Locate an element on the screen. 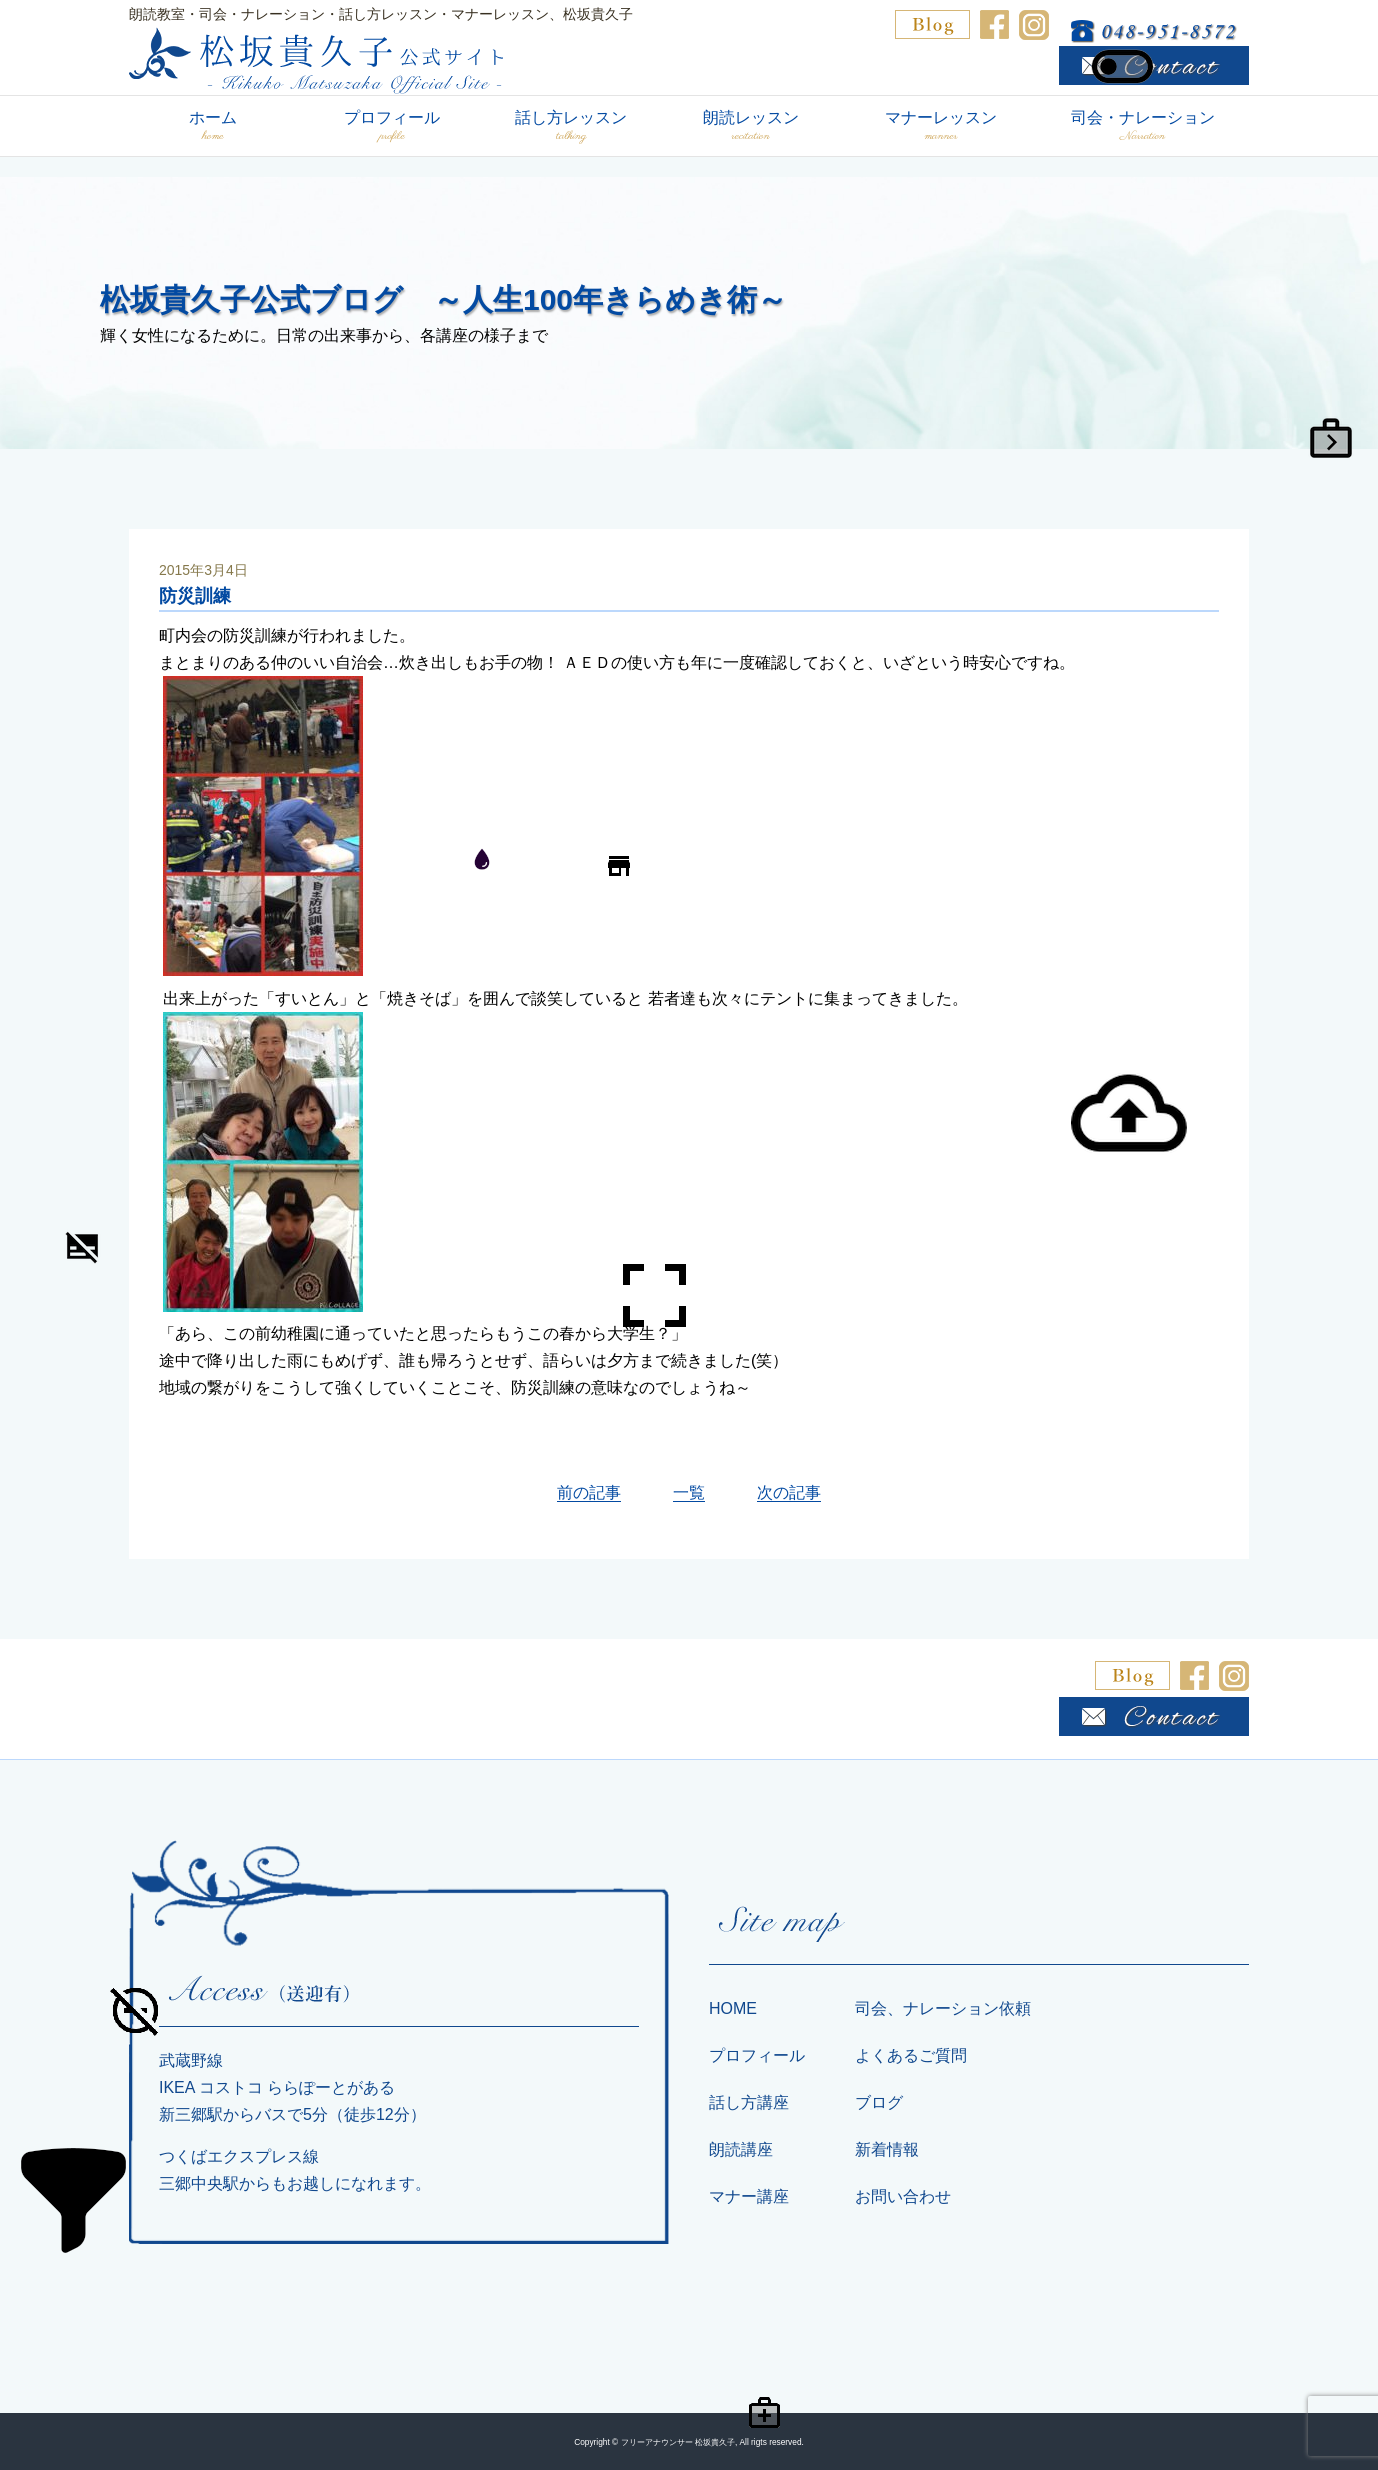  turn off subtitles or closed captions is located at coordinates (82, 1246).